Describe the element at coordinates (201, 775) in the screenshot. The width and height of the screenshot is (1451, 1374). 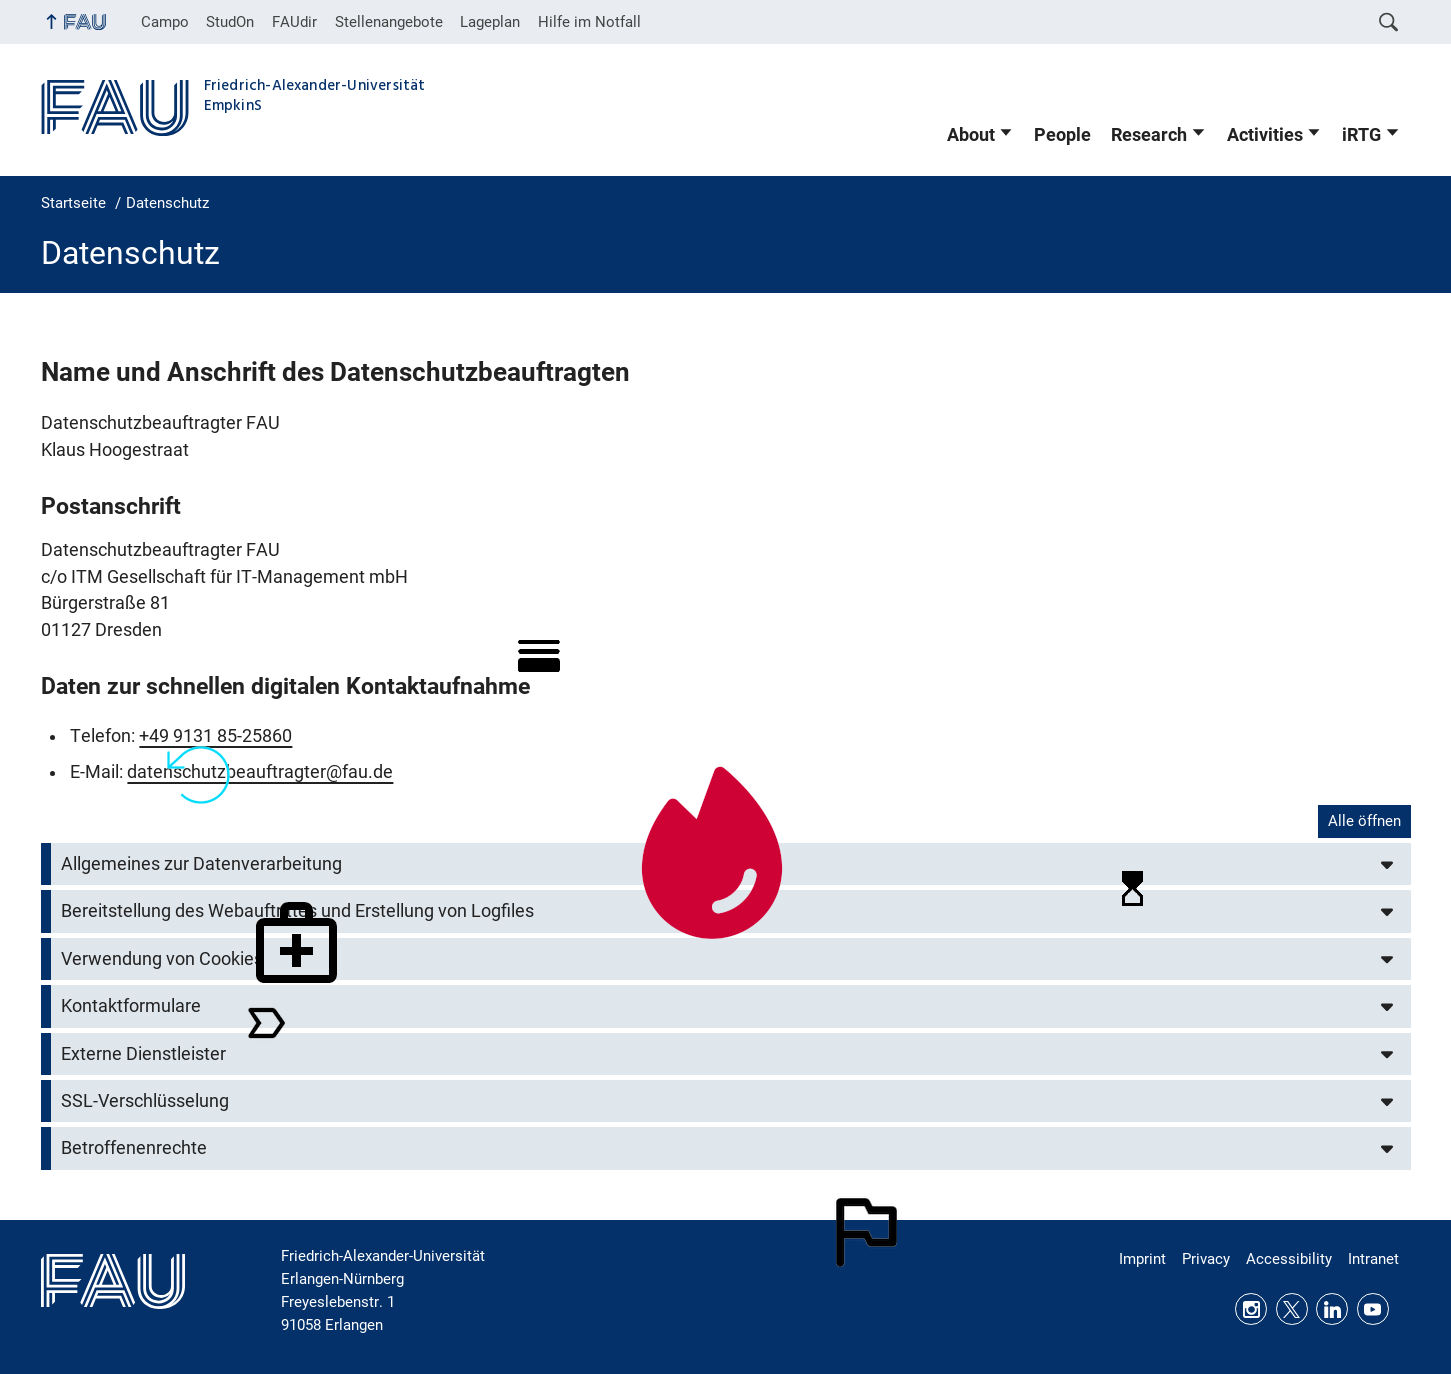
I see `undo last action` at that location.